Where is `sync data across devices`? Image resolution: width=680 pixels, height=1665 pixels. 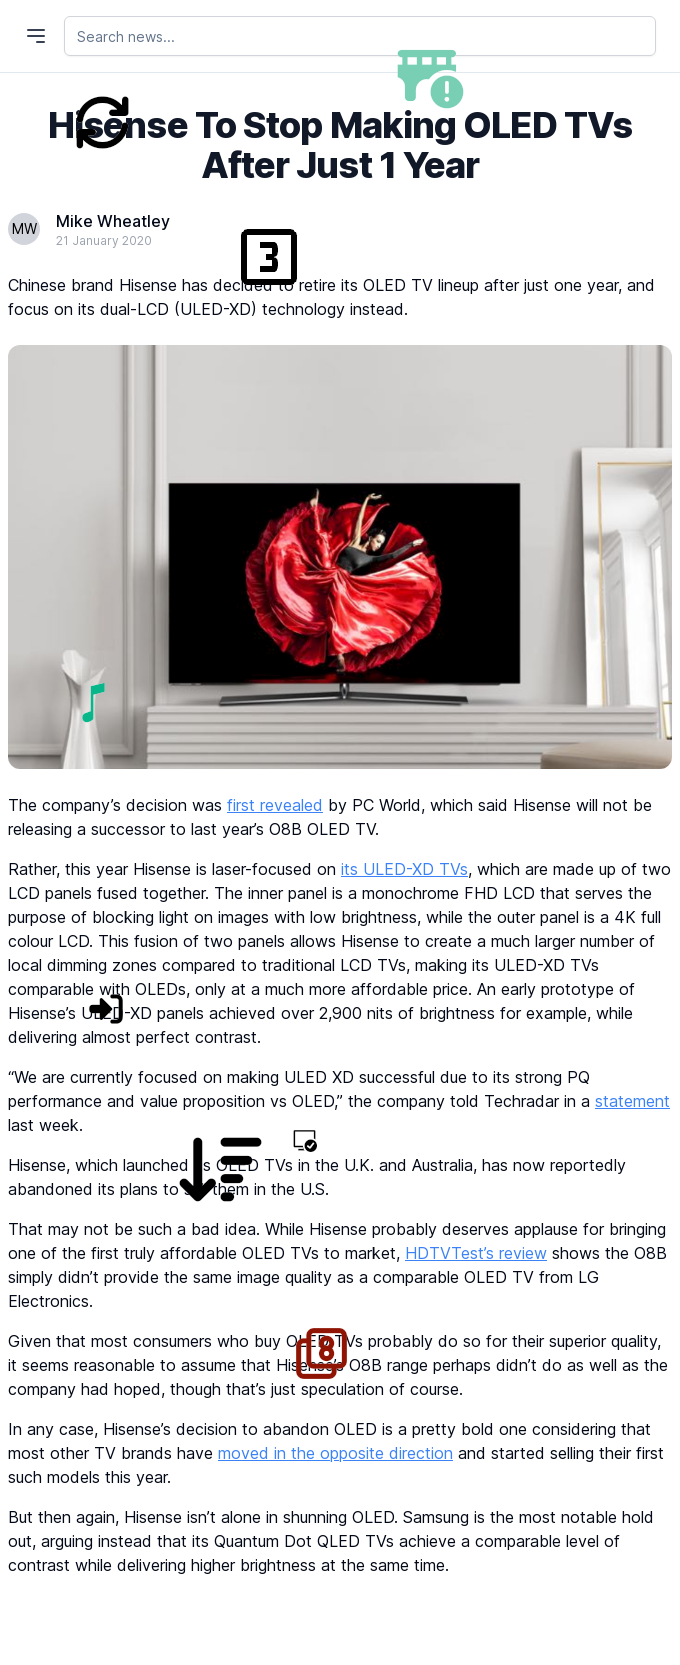
sync data across devices is located at coordinates (102, 122).